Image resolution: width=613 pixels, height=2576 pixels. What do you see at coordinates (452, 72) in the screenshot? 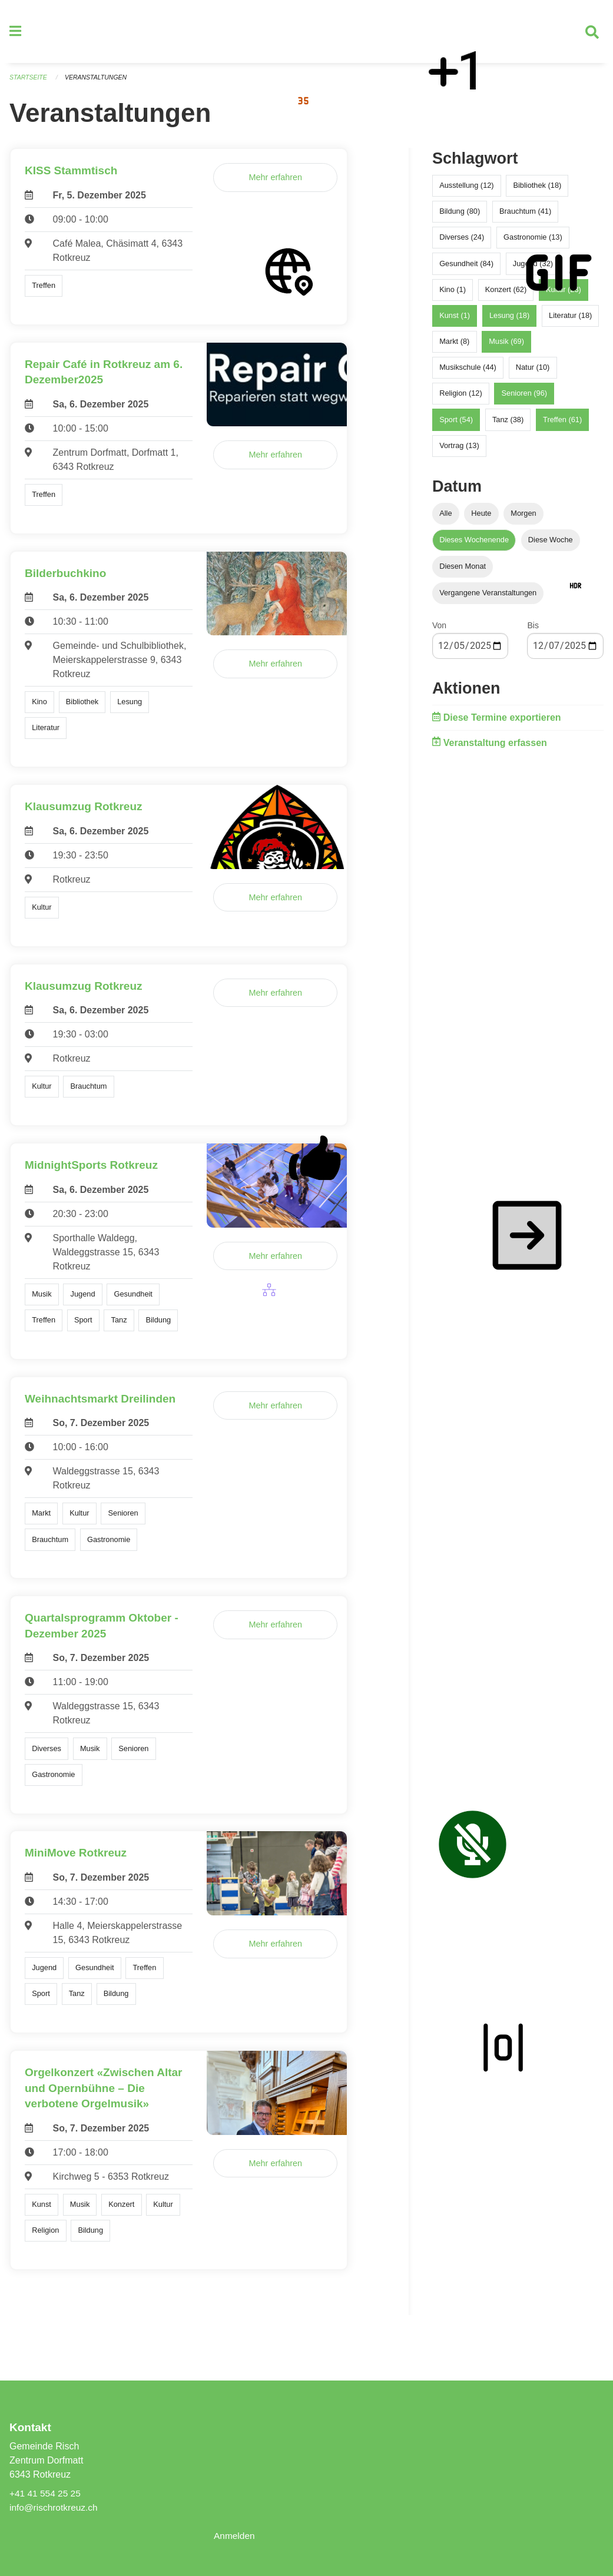
I see `increase exposure by one stop` at bounding box center [452, 72].